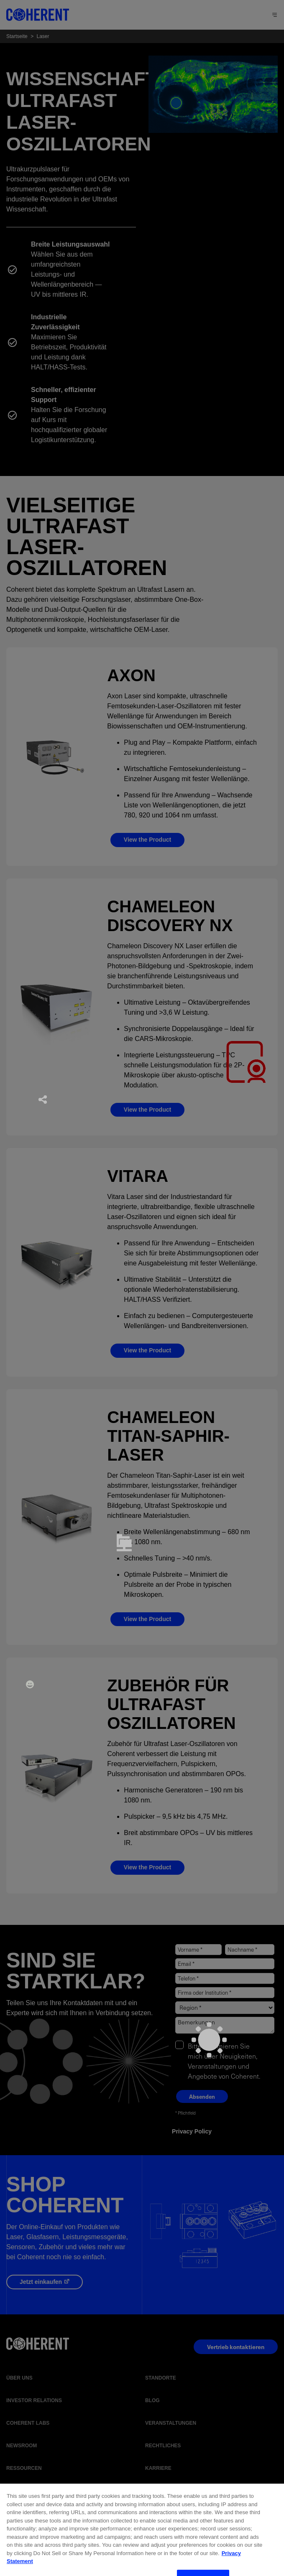 Image resolution: width=284 pixels, height=2576 pixels. I want to click on indicates clear, sunny weather conditions, so click(209, 2040).